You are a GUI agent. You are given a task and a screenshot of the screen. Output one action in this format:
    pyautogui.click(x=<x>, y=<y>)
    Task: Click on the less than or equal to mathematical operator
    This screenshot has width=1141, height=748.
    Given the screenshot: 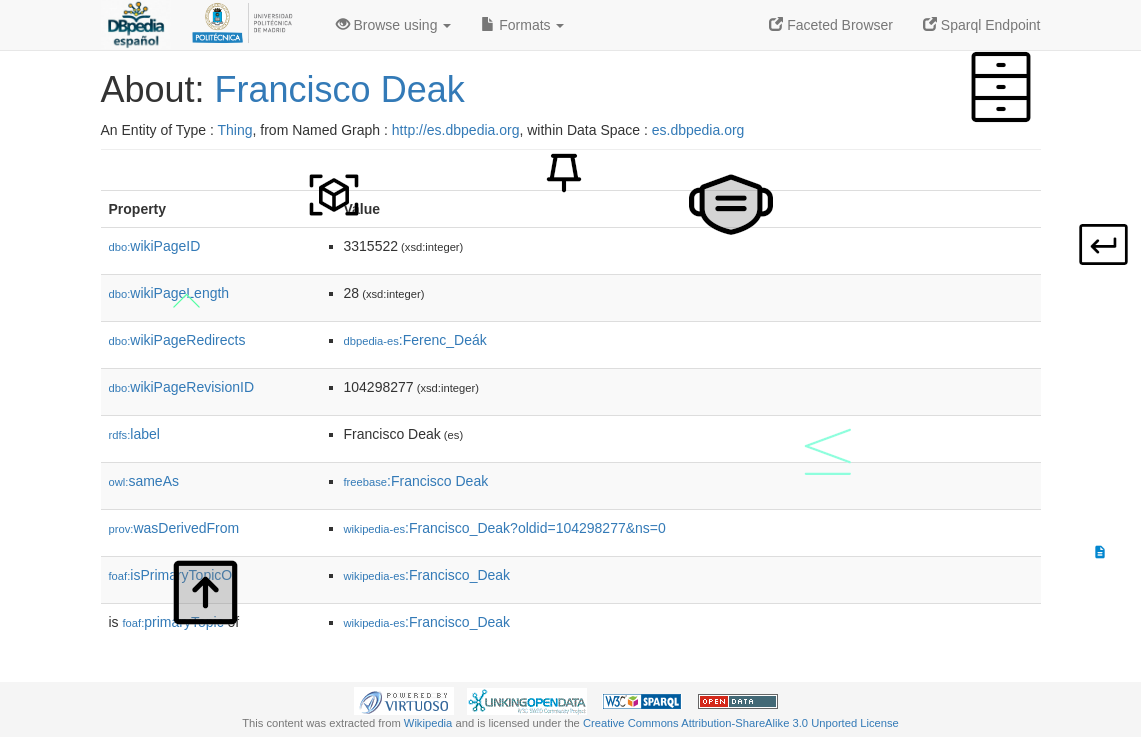 What is the action you would take?
    pyautogui.click(x=829, y=453)
    